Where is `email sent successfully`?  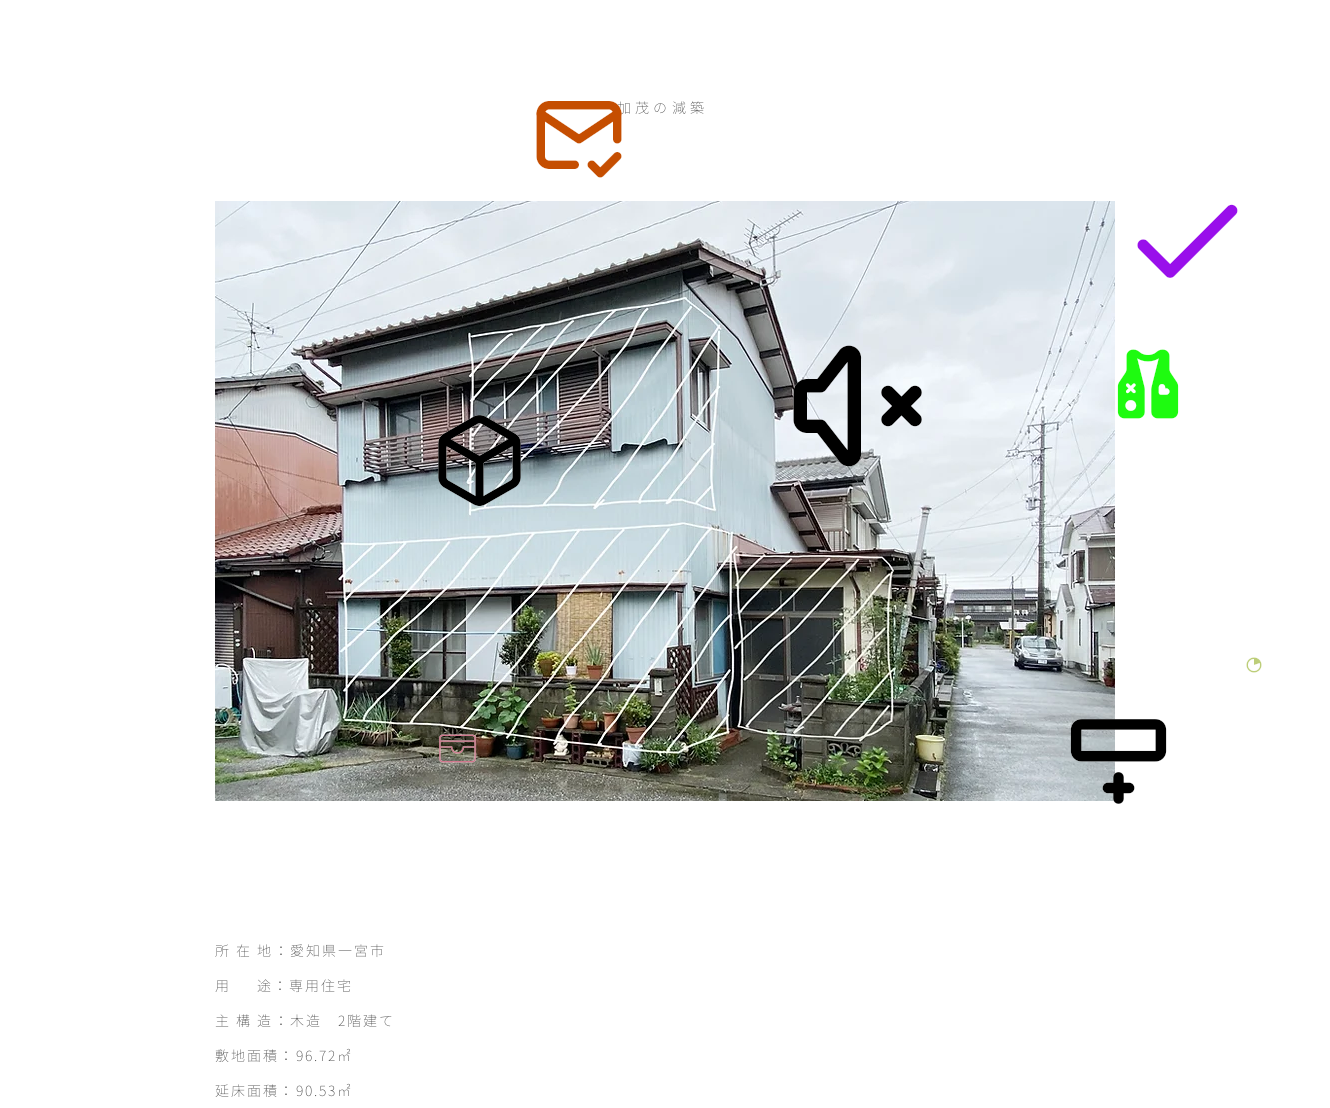 email sent successfully is located at coordinates (579, 135).